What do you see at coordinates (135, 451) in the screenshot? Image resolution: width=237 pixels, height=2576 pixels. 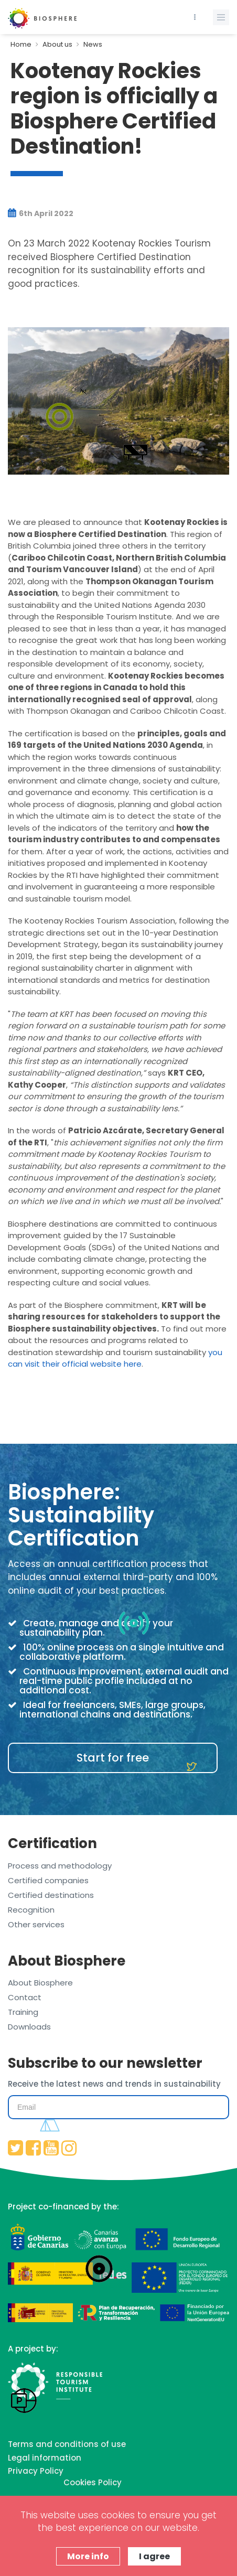 I see `indicates a blocked or restricted area` at bounding box center [135, 451].